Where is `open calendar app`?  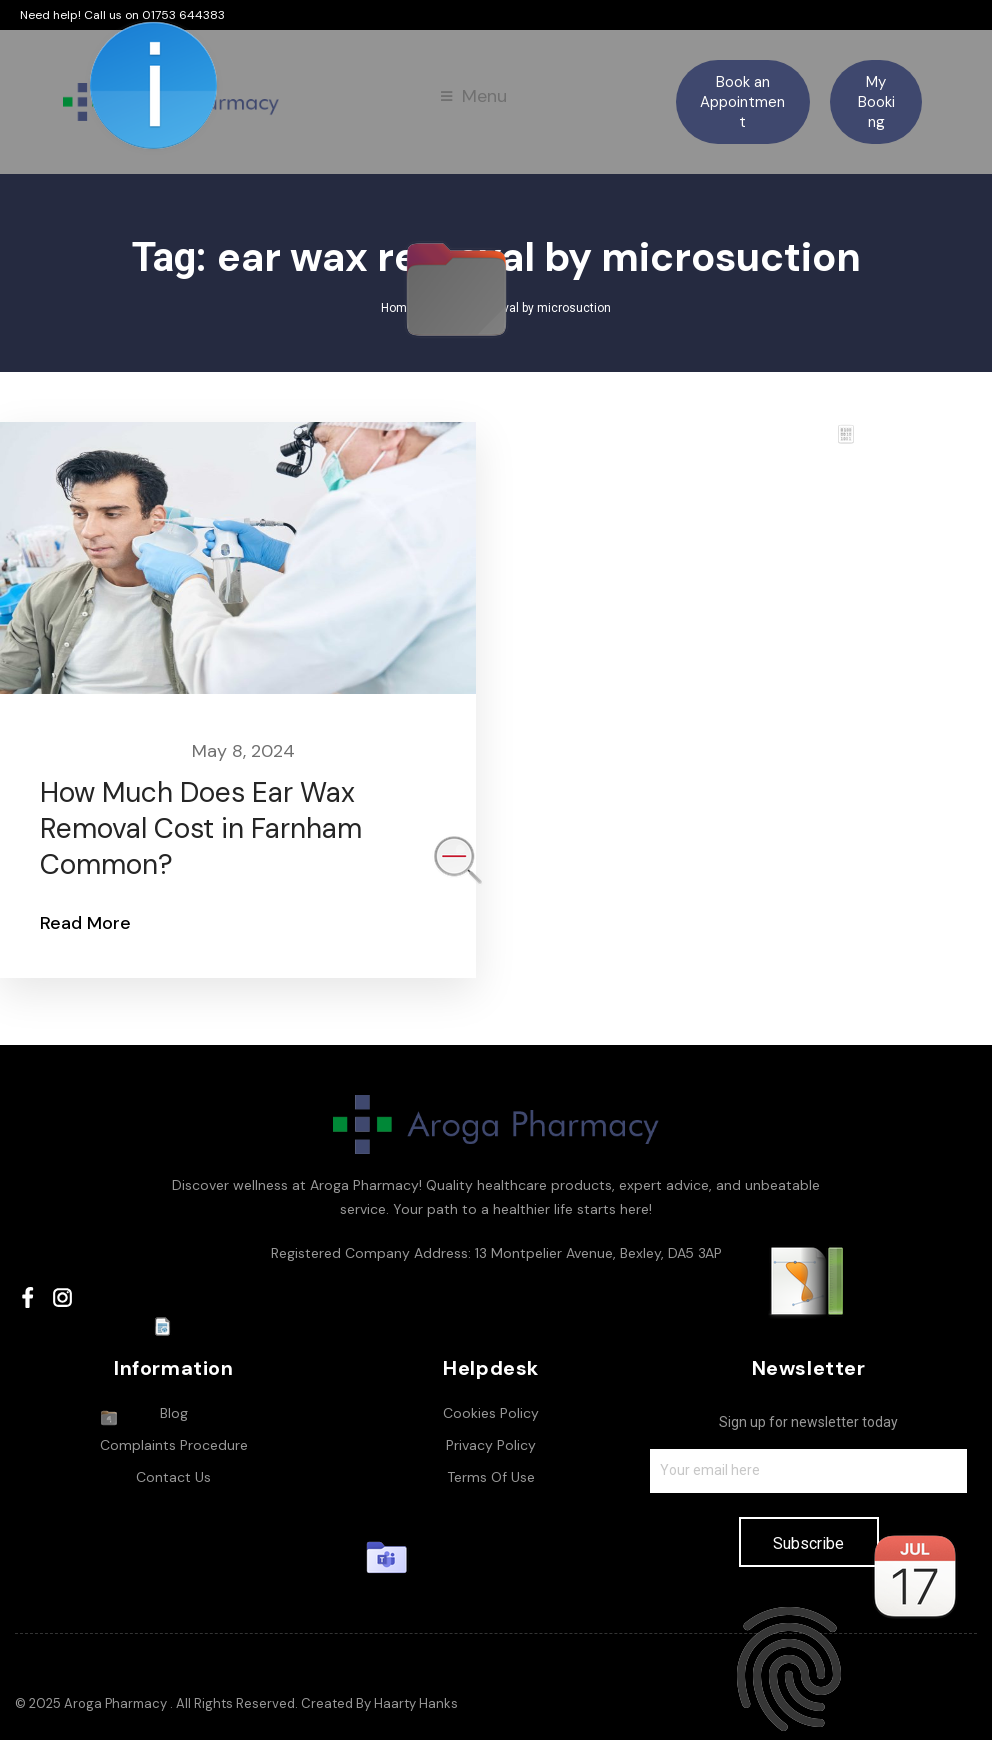
open calendar app is located at coordinates (915, 1576).